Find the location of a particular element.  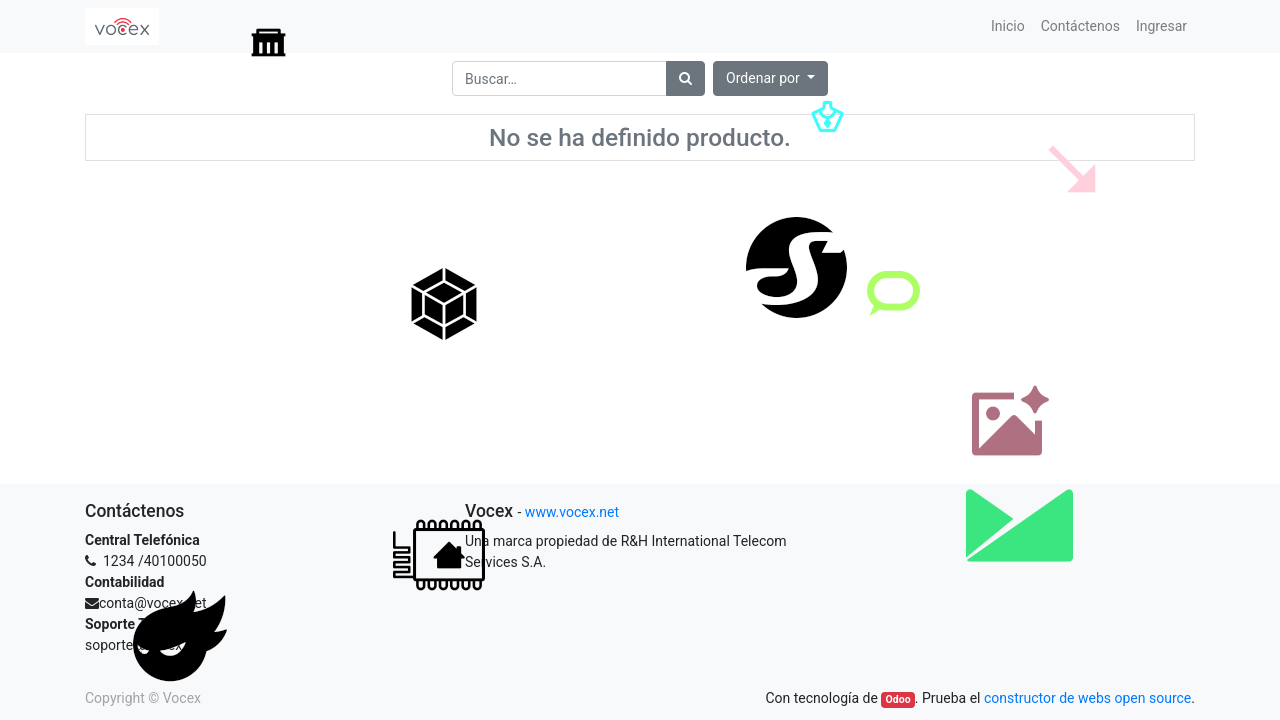

shelly smart home brand logo is located at coordinates (796, 267).